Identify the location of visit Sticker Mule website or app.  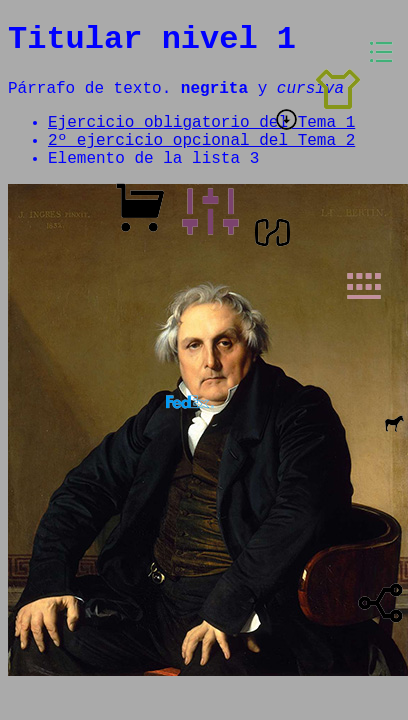
(394, 423).